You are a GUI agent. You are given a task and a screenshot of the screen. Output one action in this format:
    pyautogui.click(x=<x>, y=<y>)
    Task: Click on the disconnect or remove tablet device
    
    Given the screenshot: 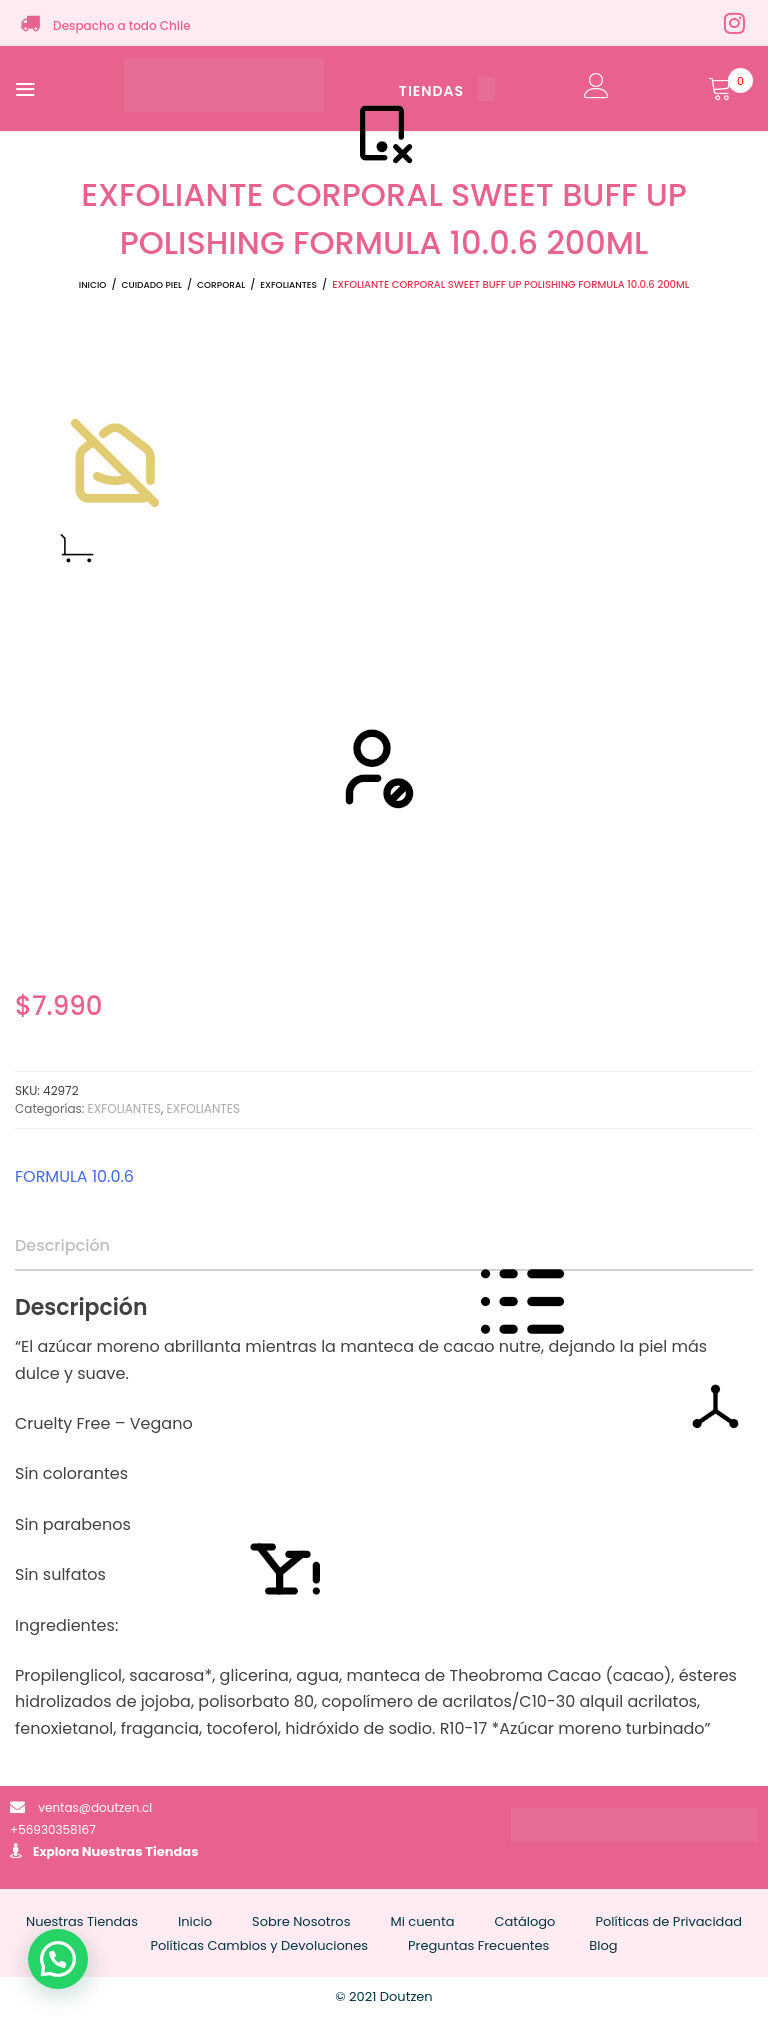 What is the action you would take?
    pyautogui.click(x=382, y=133)
    